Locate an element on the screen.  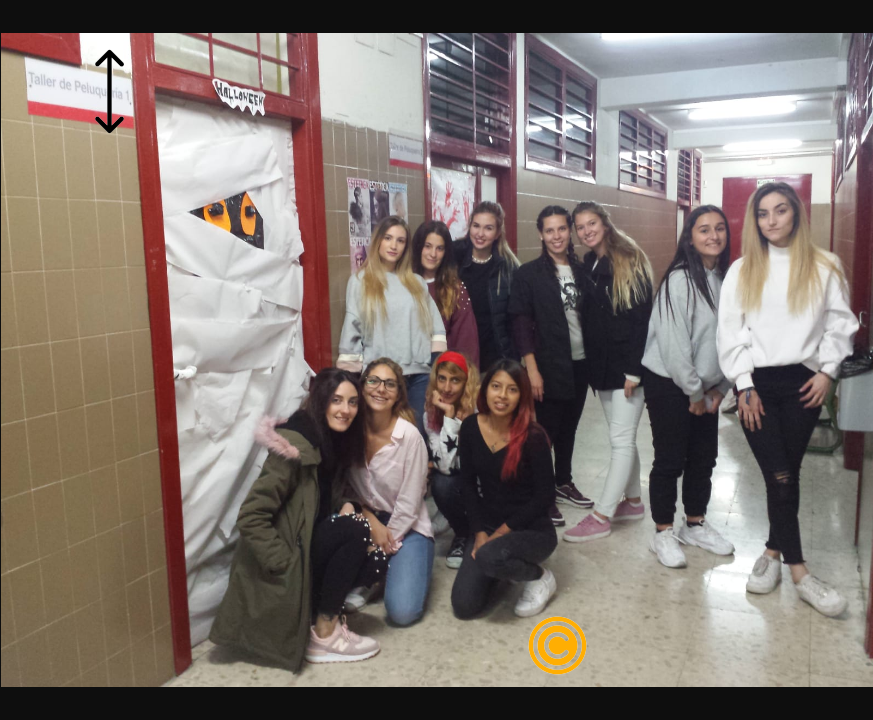
adjust height or vertical size is located at coordinates (109, 91).